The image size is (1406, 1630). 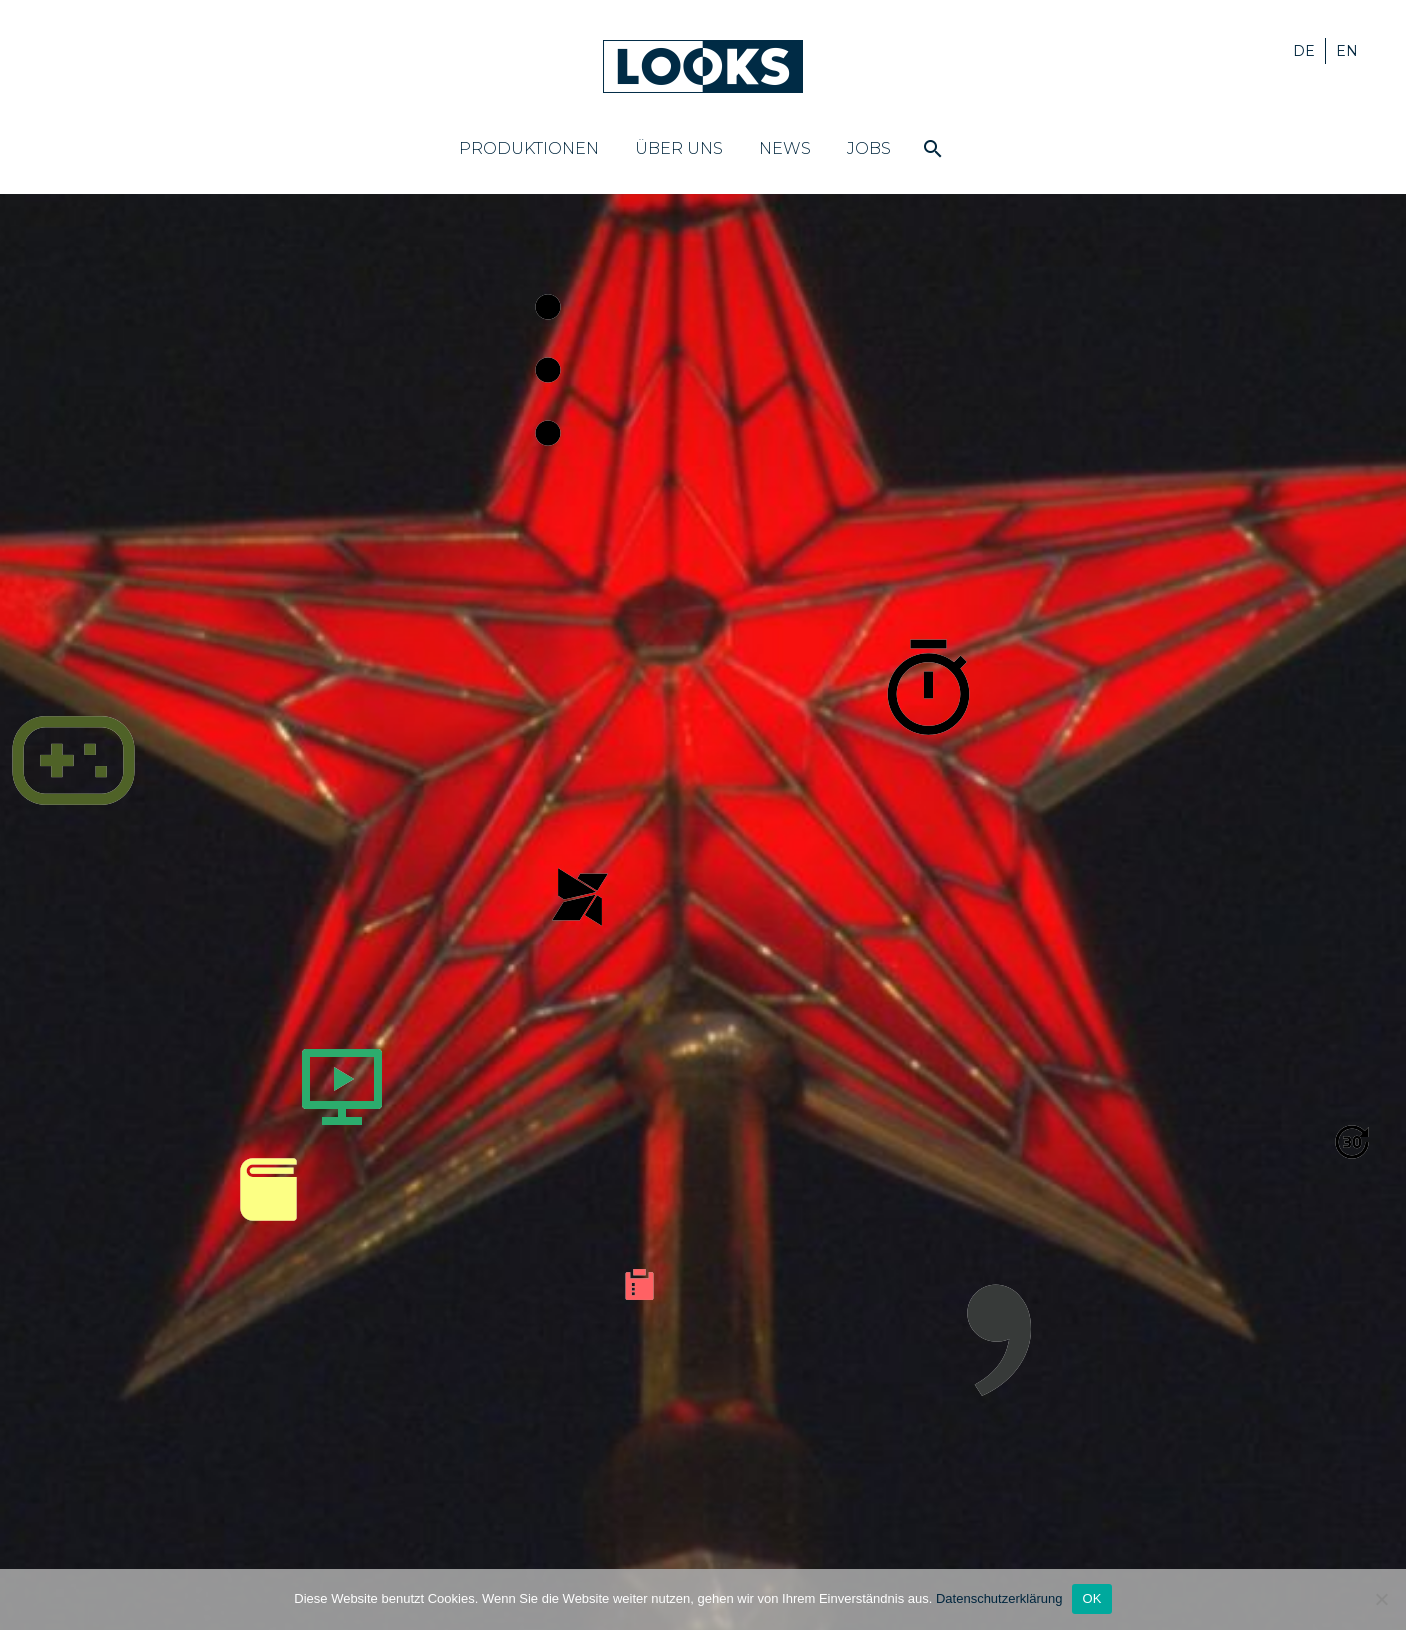 I want to click on insert a closing quotation mark, so click(x=998, y=1337).